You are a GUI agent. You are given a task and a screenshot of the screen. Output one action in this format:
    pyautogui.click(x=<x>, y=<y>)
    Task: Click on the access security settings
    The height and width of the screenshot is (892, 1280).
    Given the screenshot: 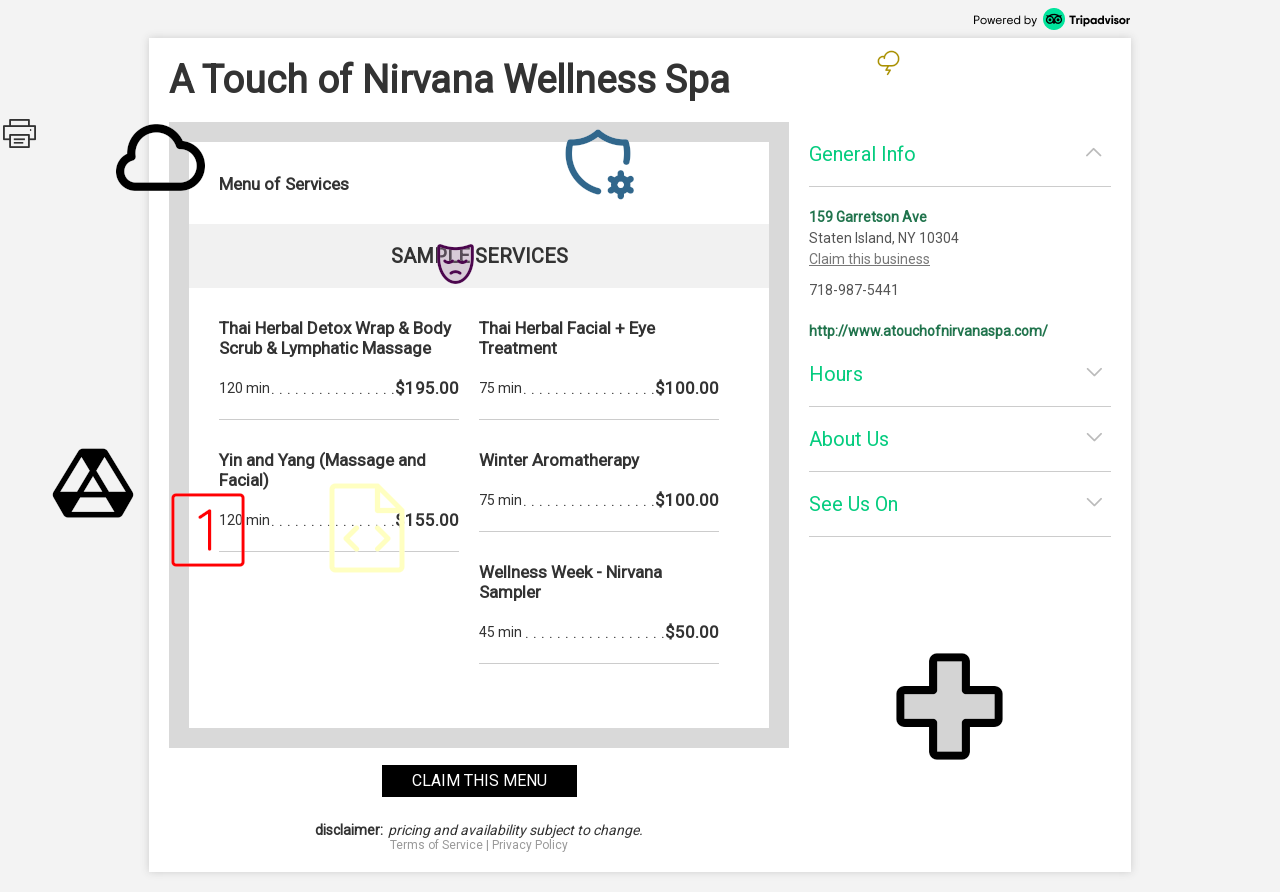 What is the action you would take?
    pyautogui.click(x=598, y=162)
    